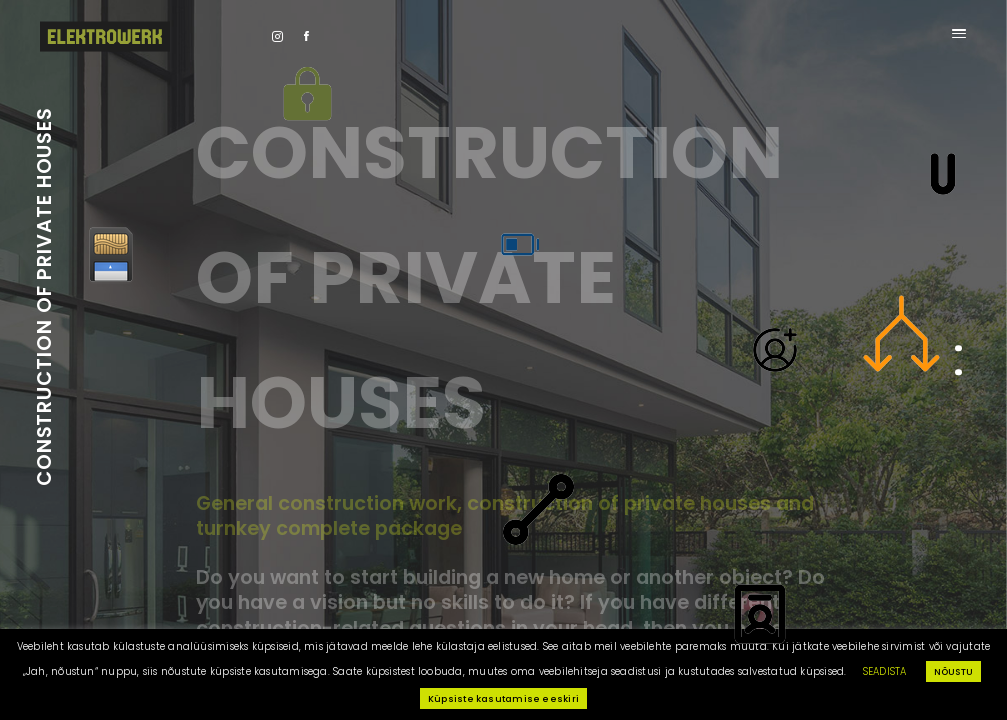 The image size is (1007, 720). What do you see at coordinates (760, 614) in the screenshot?
I see `view user profile or identity information` at bounding box center [760, 614].